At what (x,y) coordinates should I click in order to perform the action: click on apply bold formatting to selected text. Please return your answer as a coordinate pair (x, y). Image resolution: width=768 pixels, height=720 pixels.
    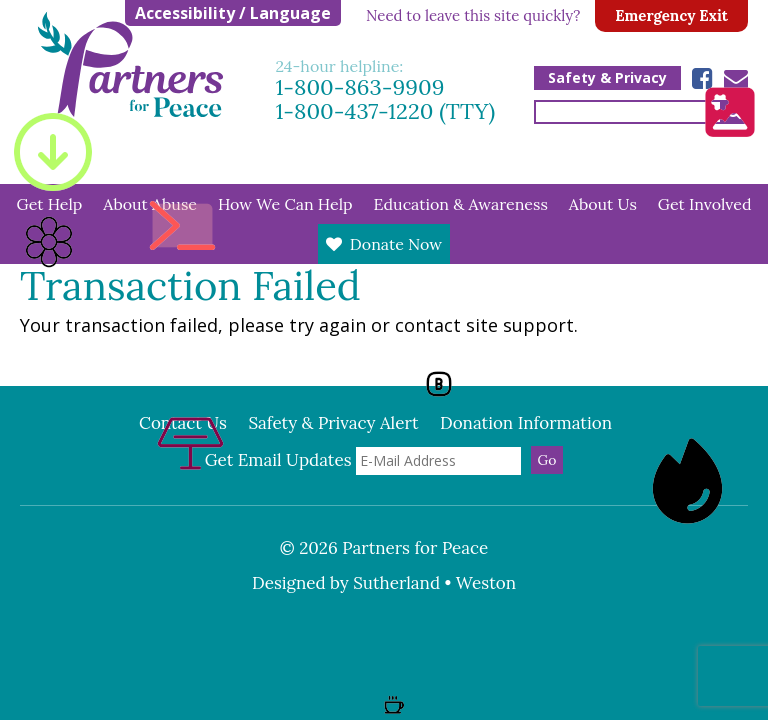
    Looking at the image, I should click on (439, 384).